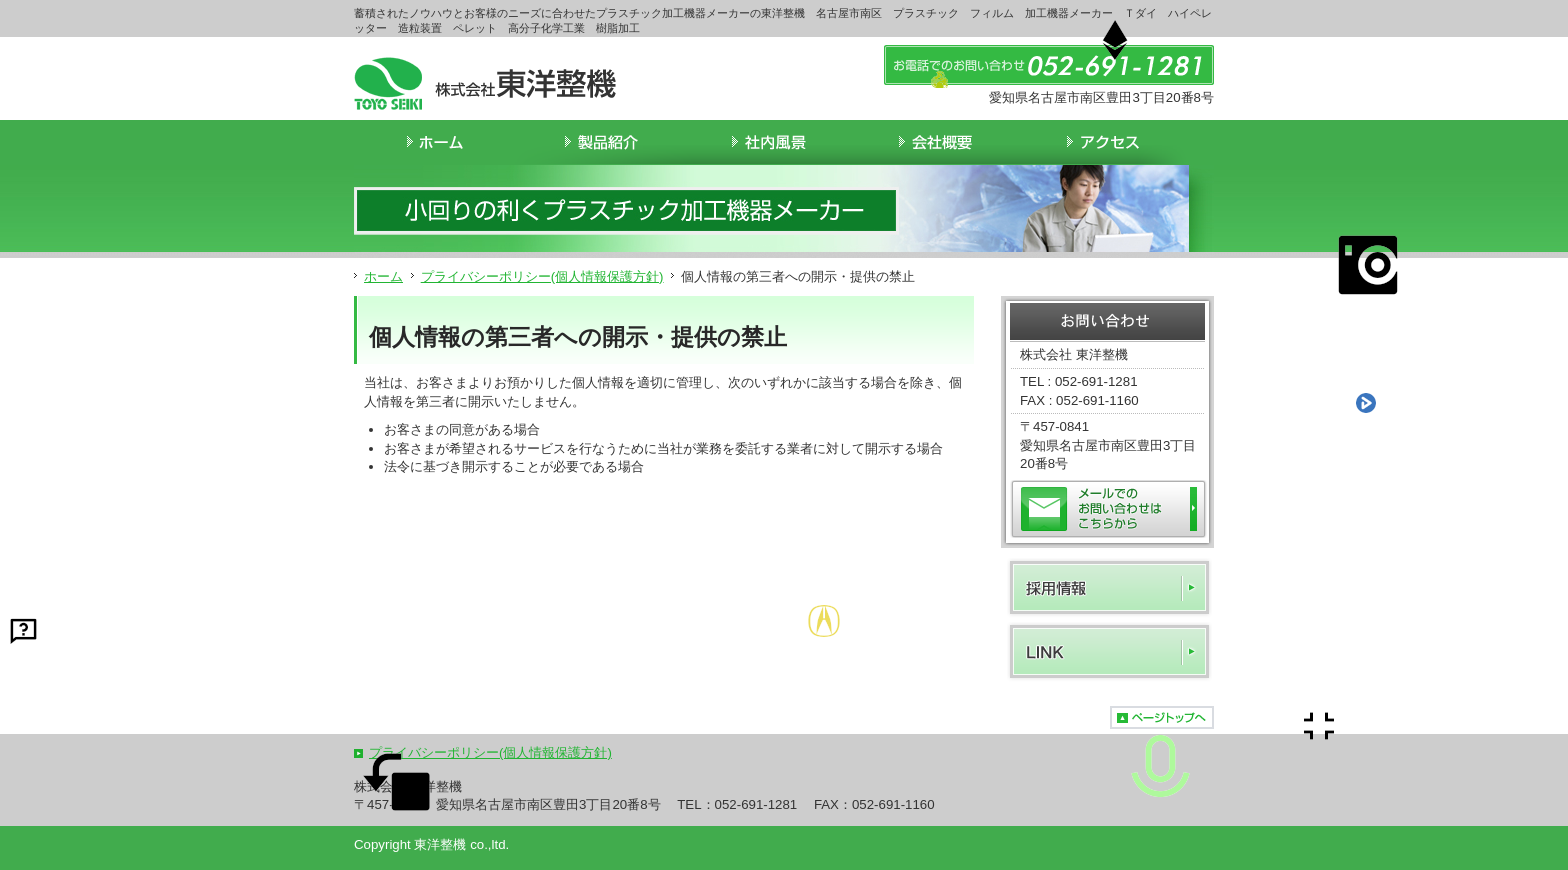 This screenshot has width=1568, height=870. What do you see at coordinates (824, 621) in the screenshot?
I see `Acura brand logo` at bounding box center [824, 621].